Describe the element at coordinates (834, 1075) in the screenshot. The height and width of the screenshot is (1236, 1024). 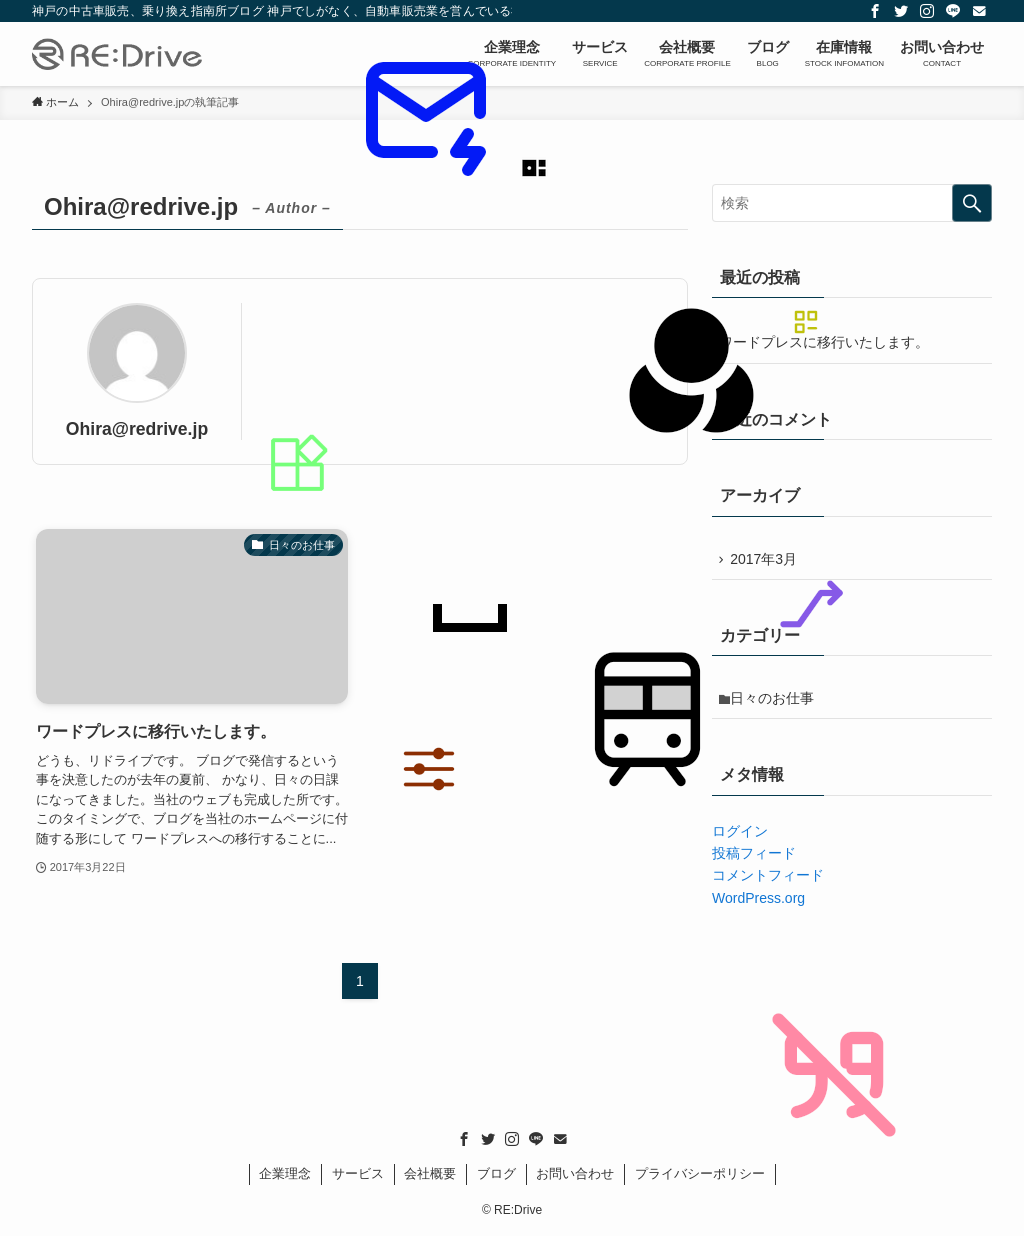
I see `disable quotation formatting` at that location.